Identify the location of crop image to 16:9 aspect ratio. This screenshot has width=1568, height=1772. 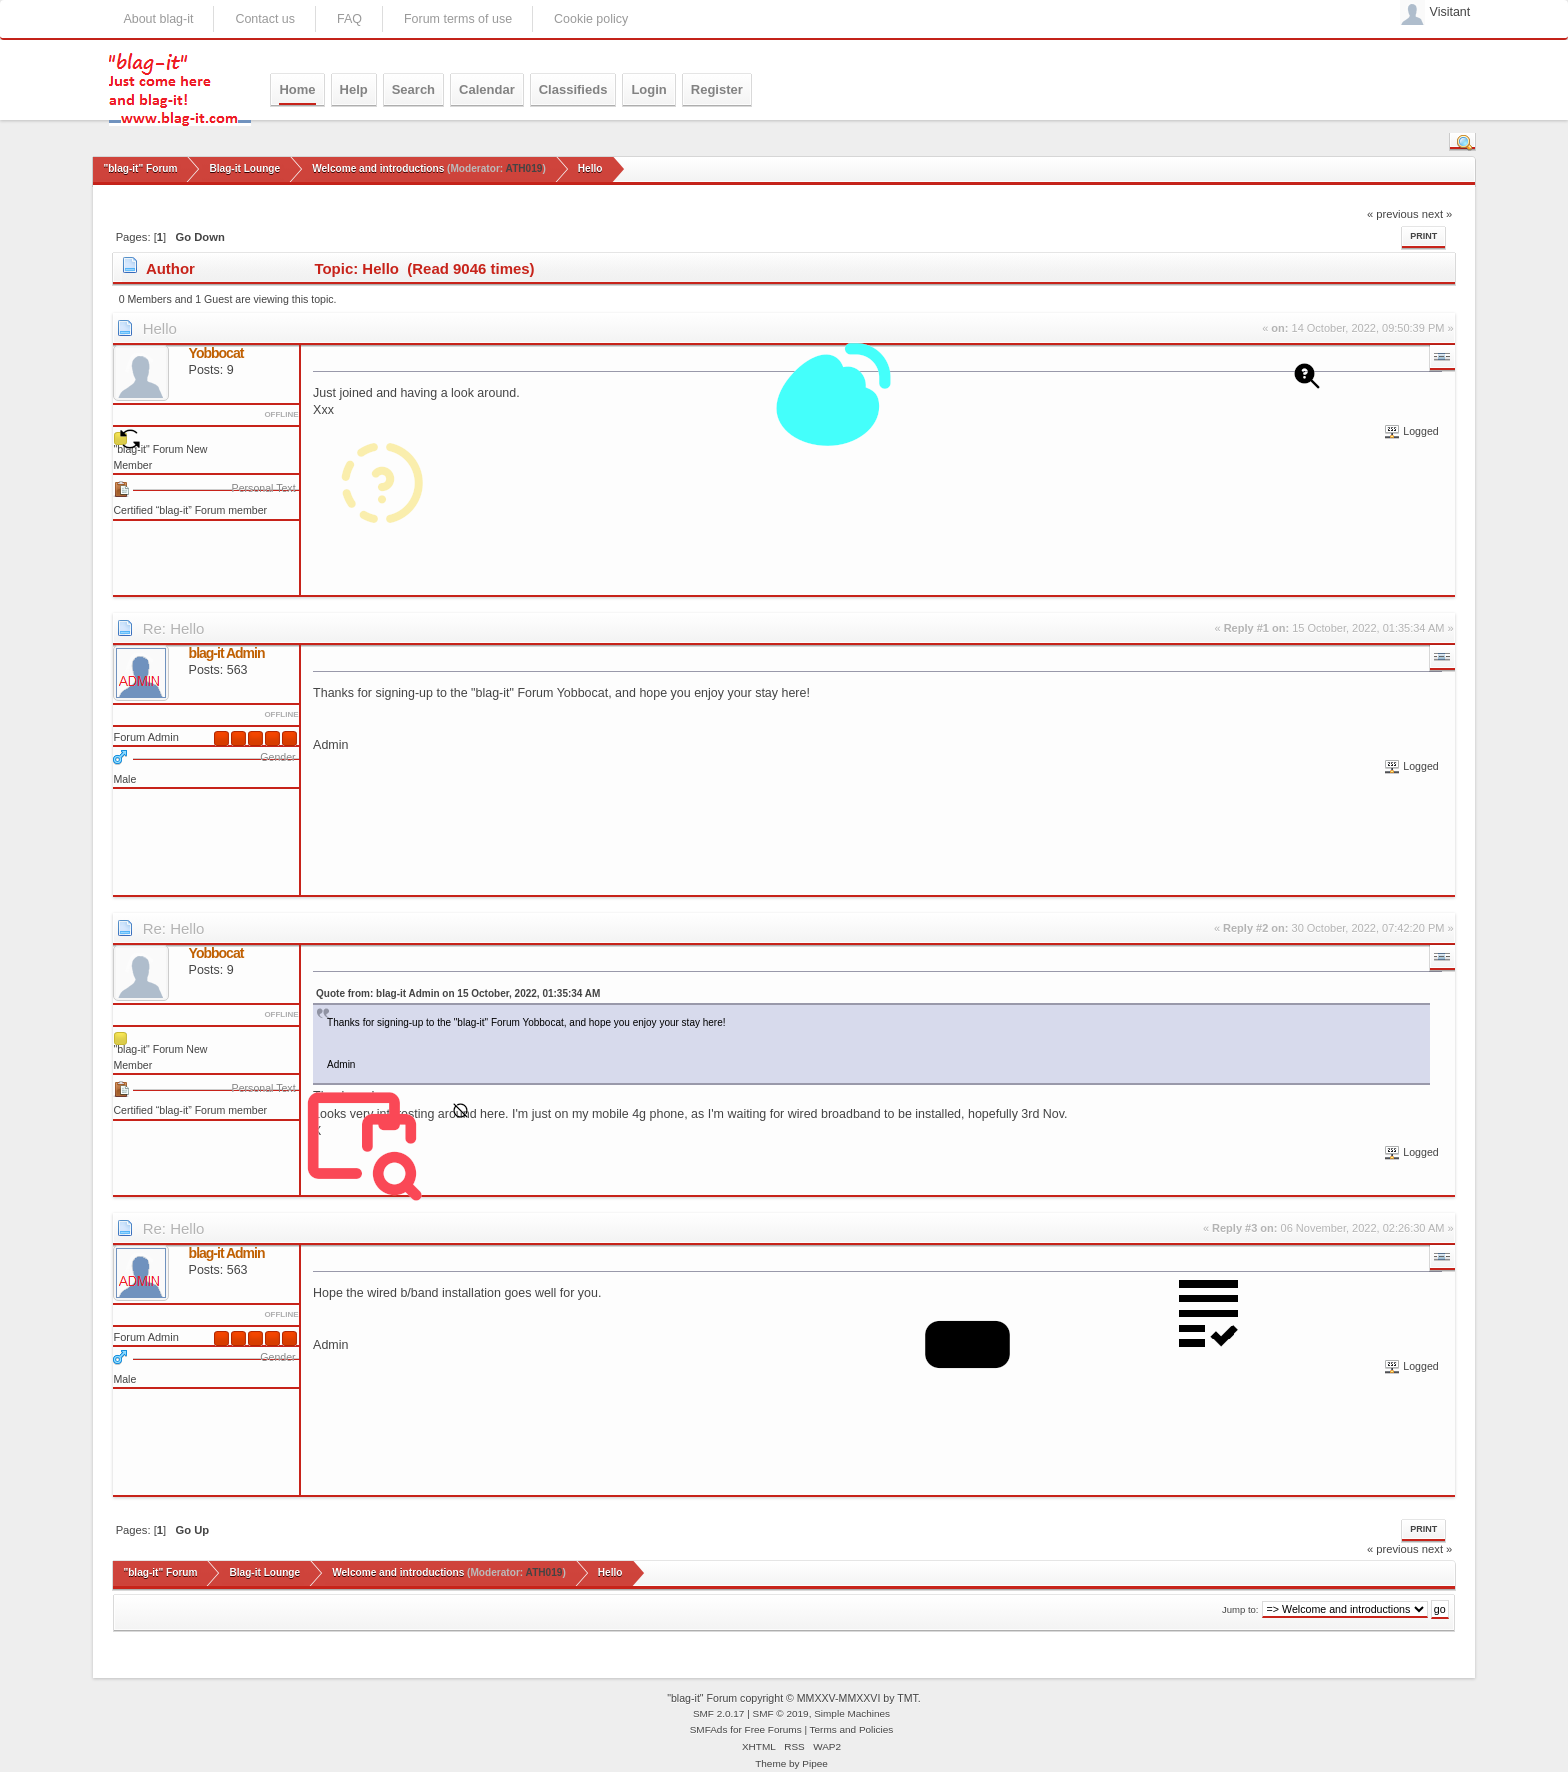
(967, 1344).